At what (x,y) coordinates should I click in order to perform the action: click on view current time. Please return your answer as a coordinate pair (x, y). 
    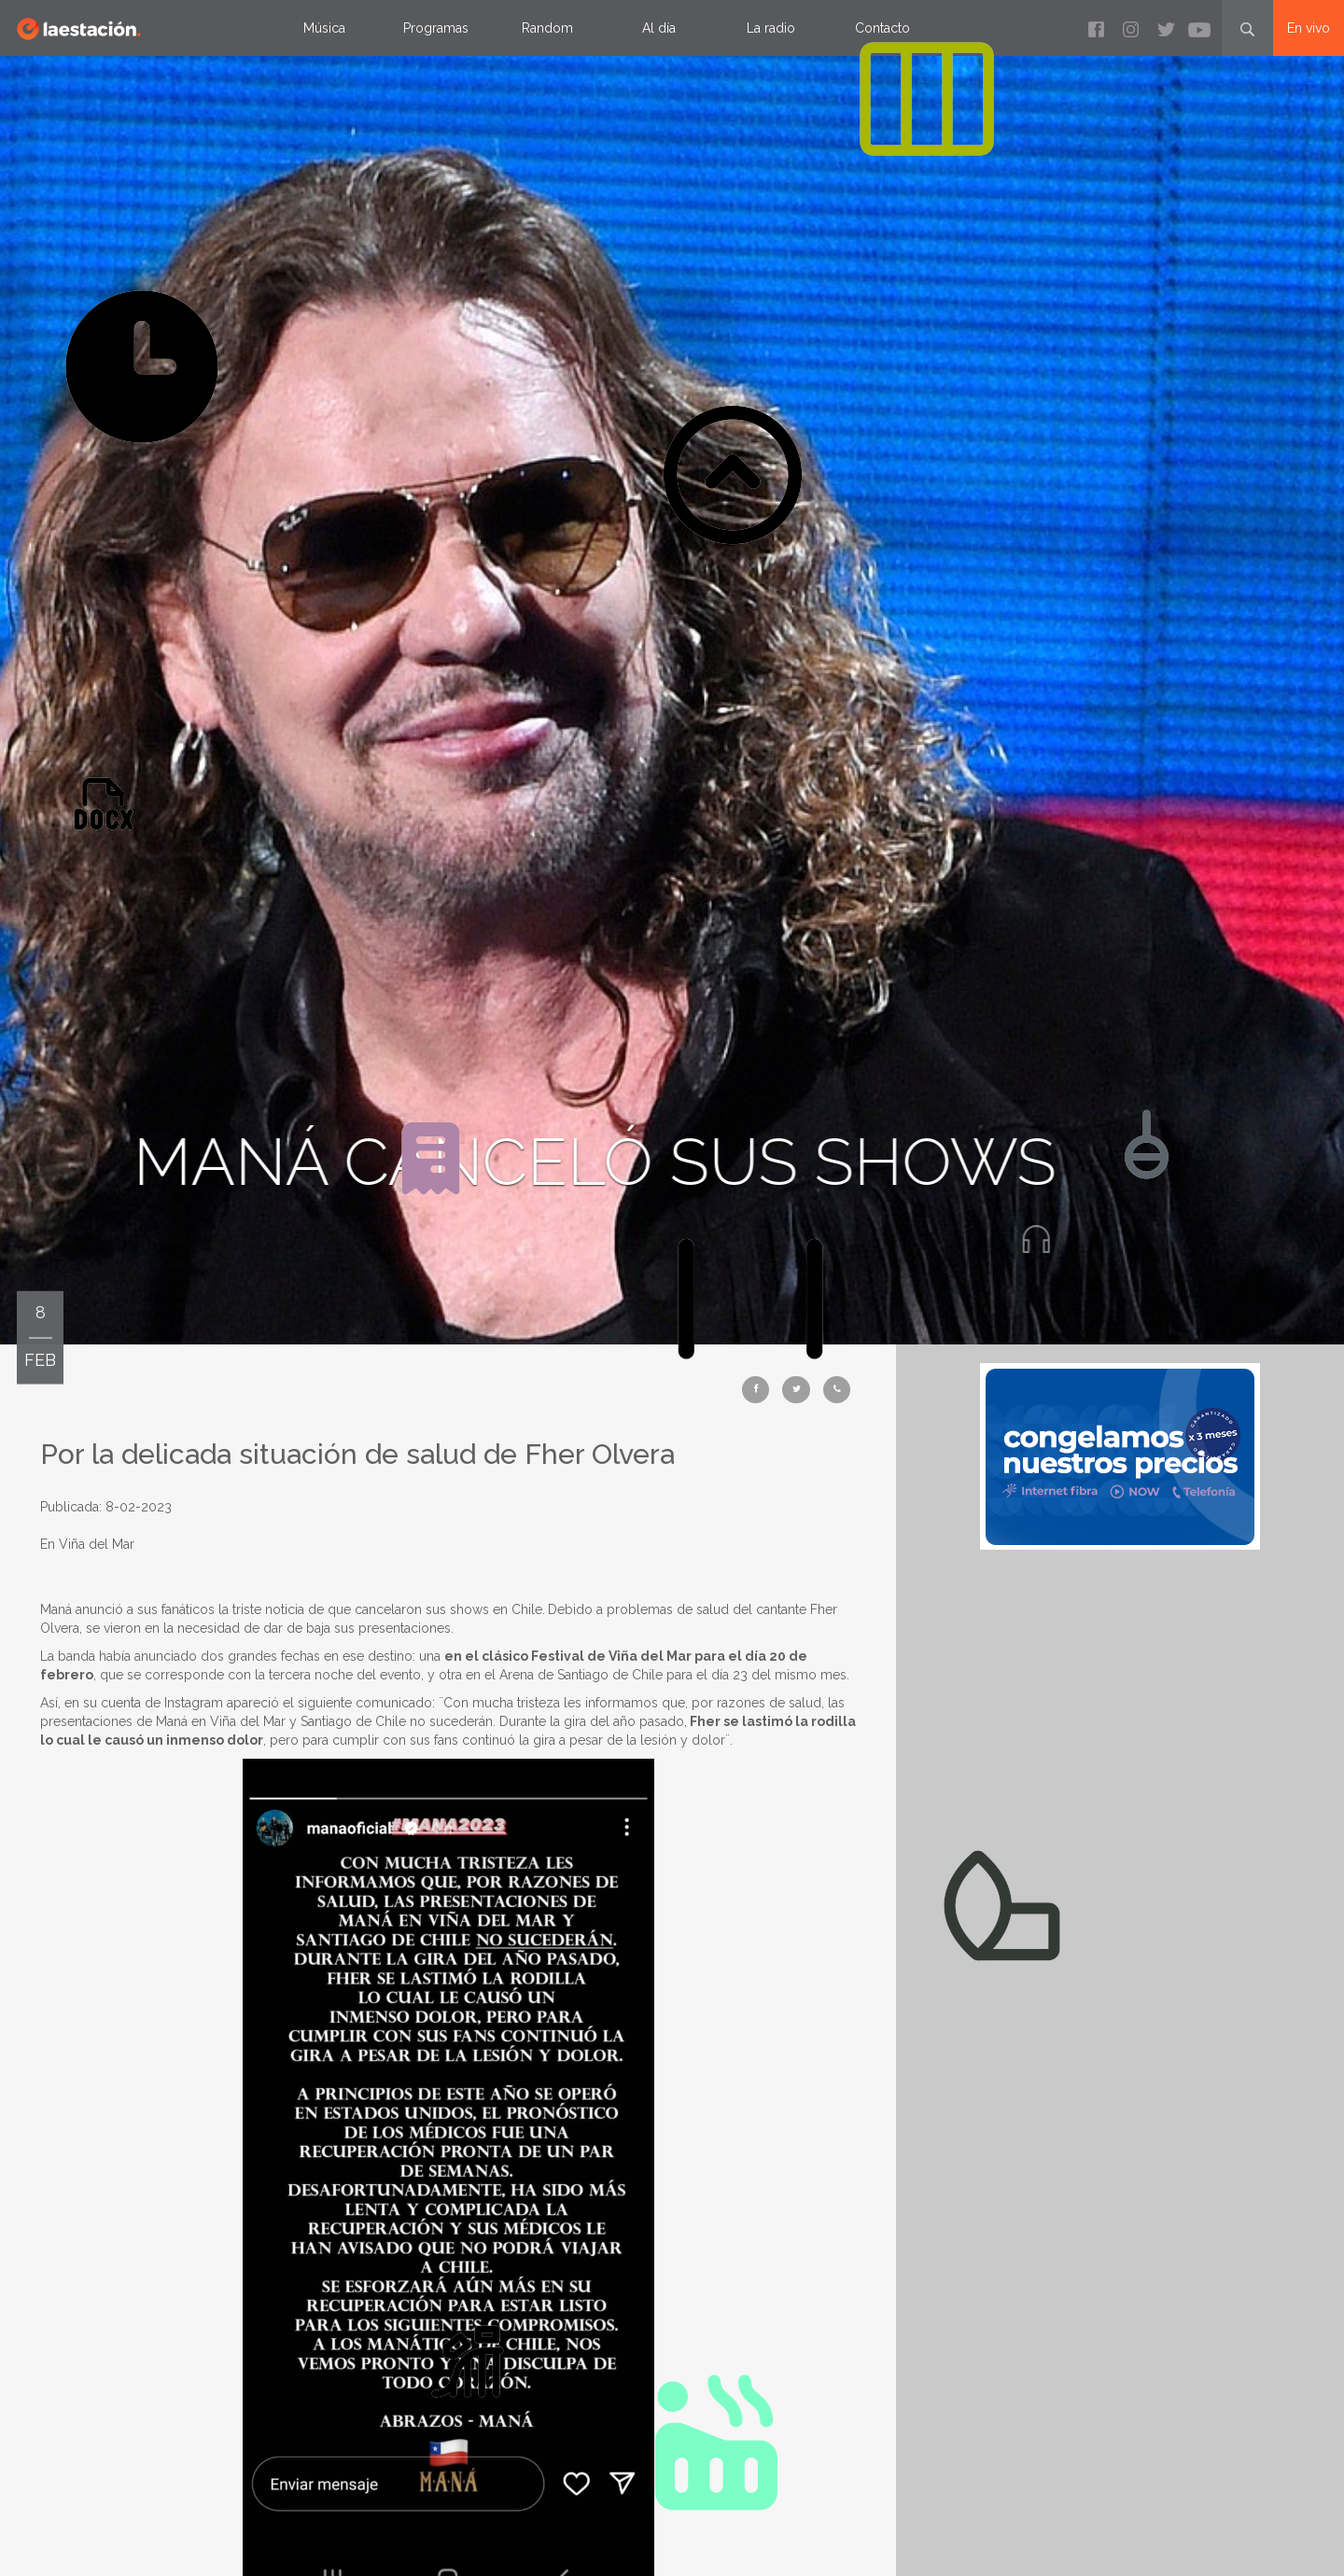
    Looking at the image, I should click on (142, 367).